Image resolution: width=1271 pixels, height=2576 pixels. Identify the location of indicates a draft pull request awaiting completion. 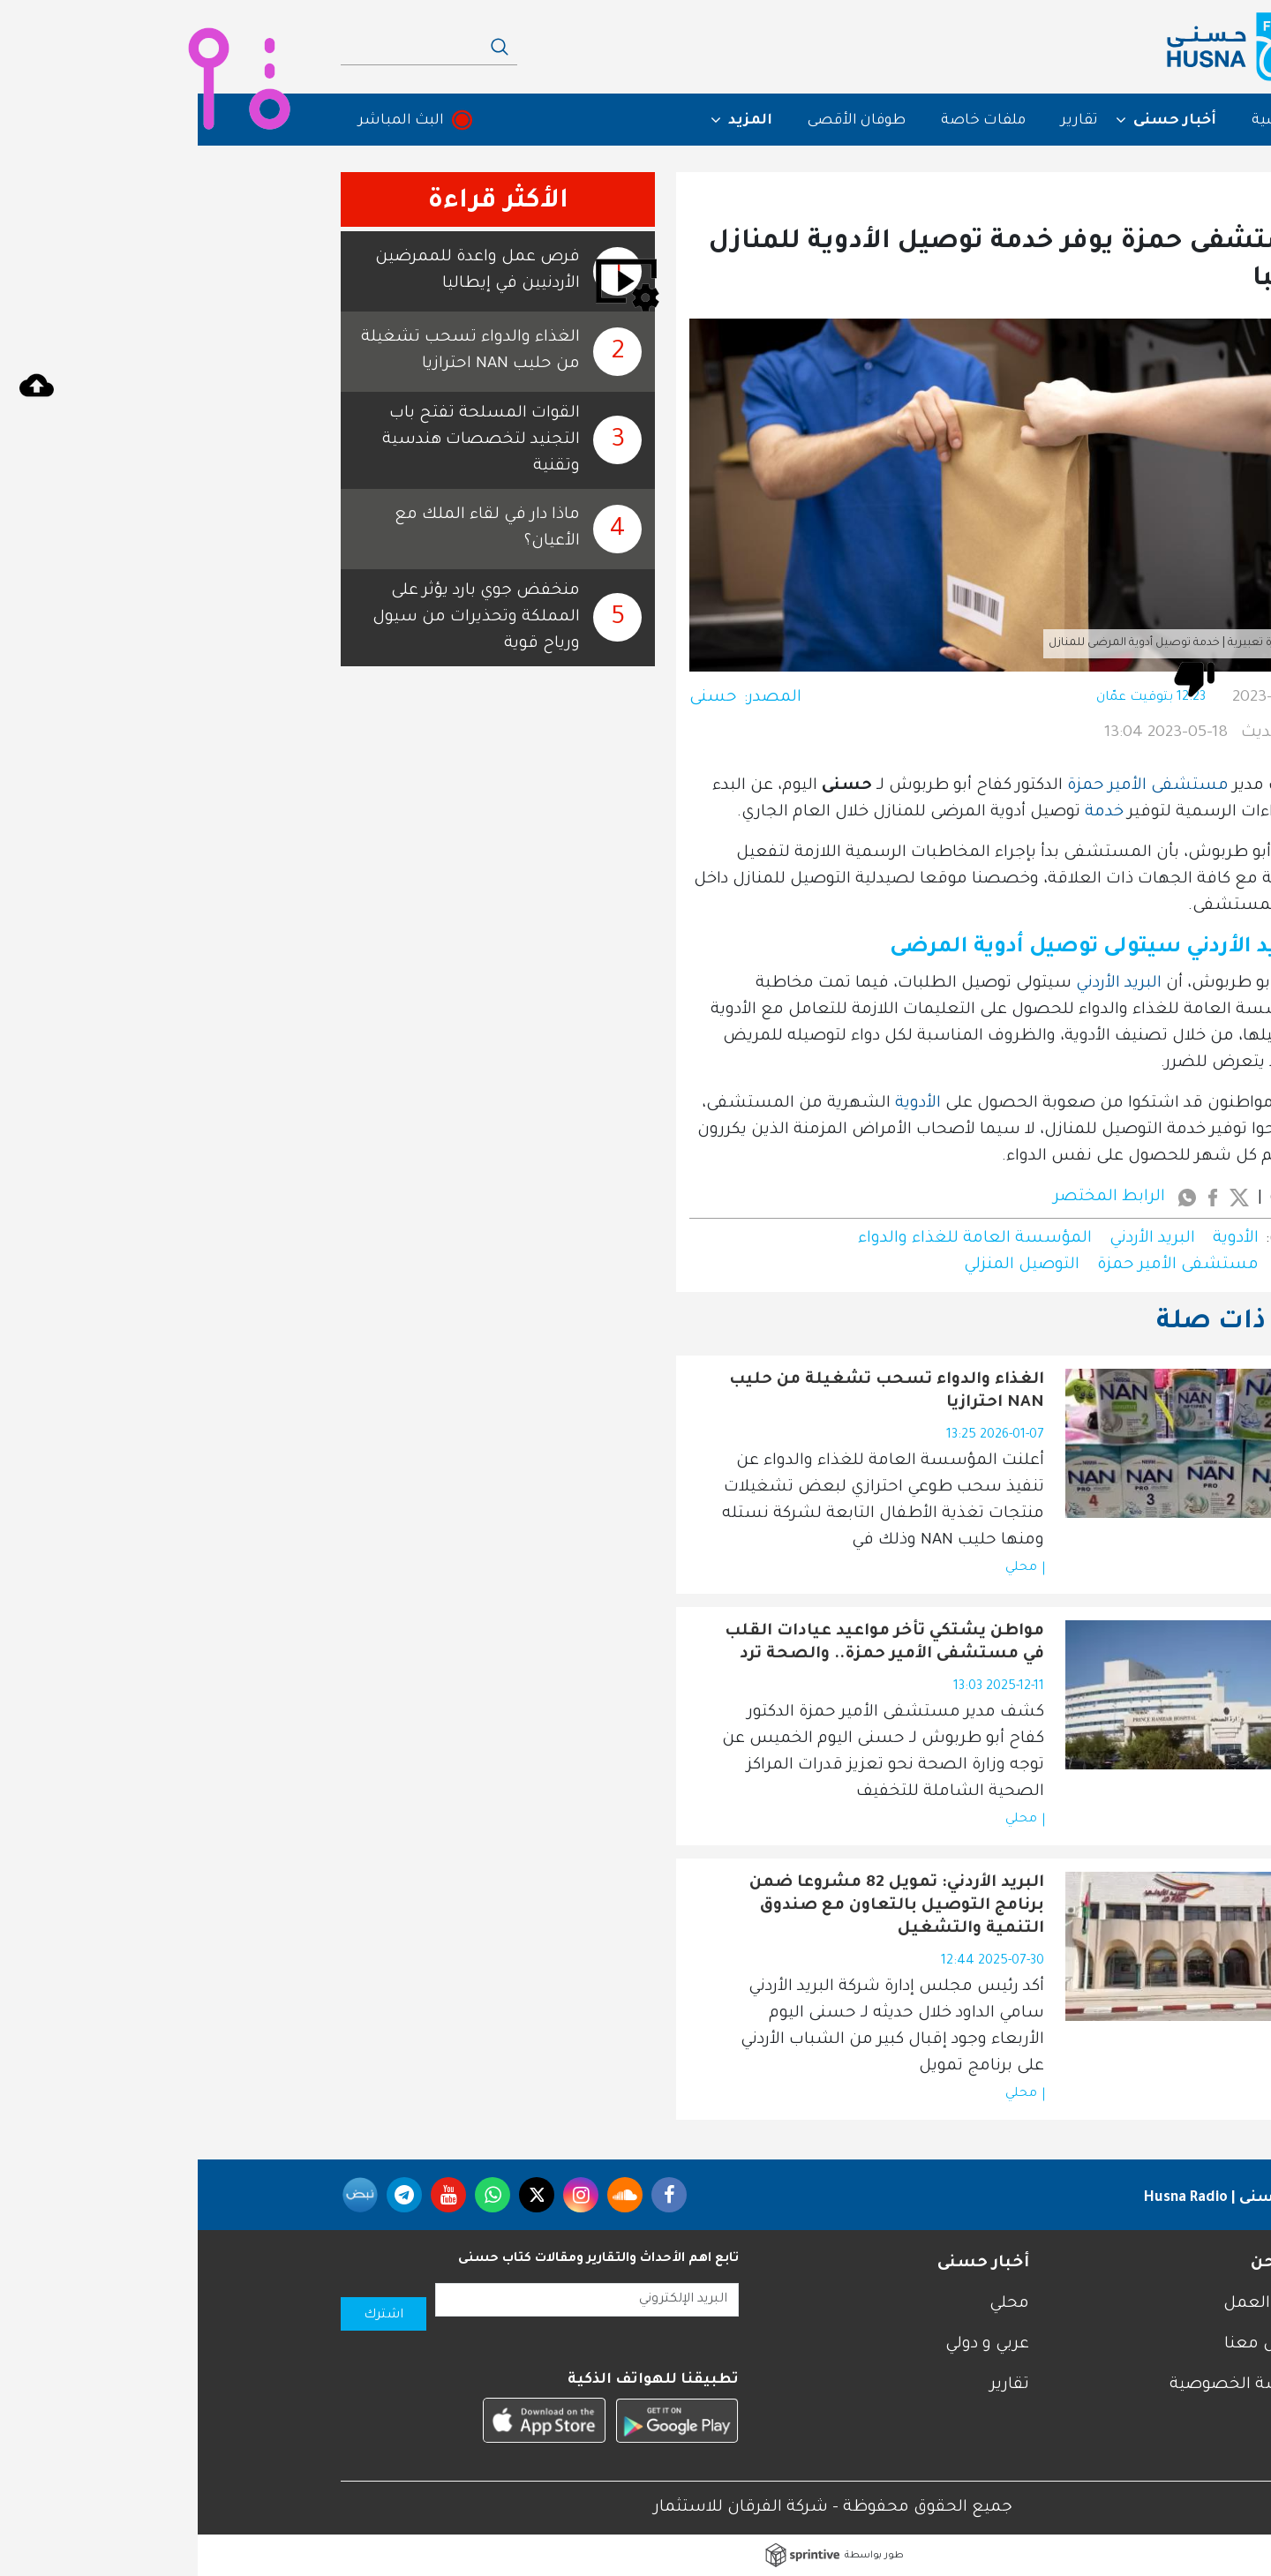
(239, 79).